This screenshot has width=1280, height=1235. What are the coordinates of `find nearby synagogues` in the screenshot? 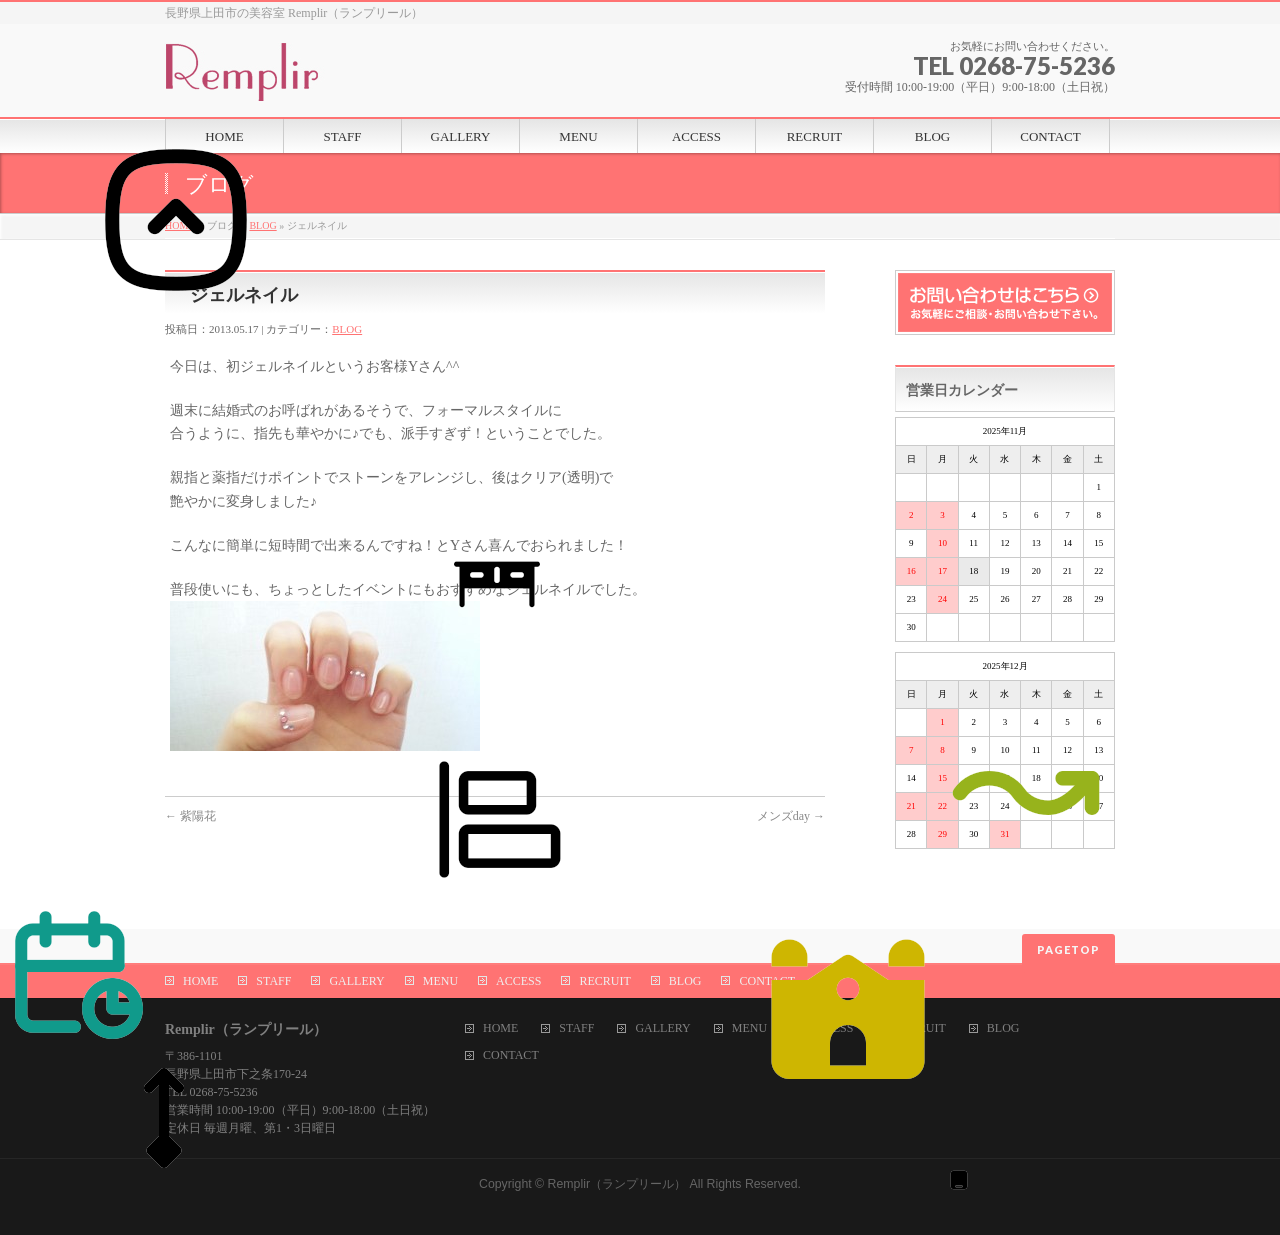 It's located at (848, 1007).